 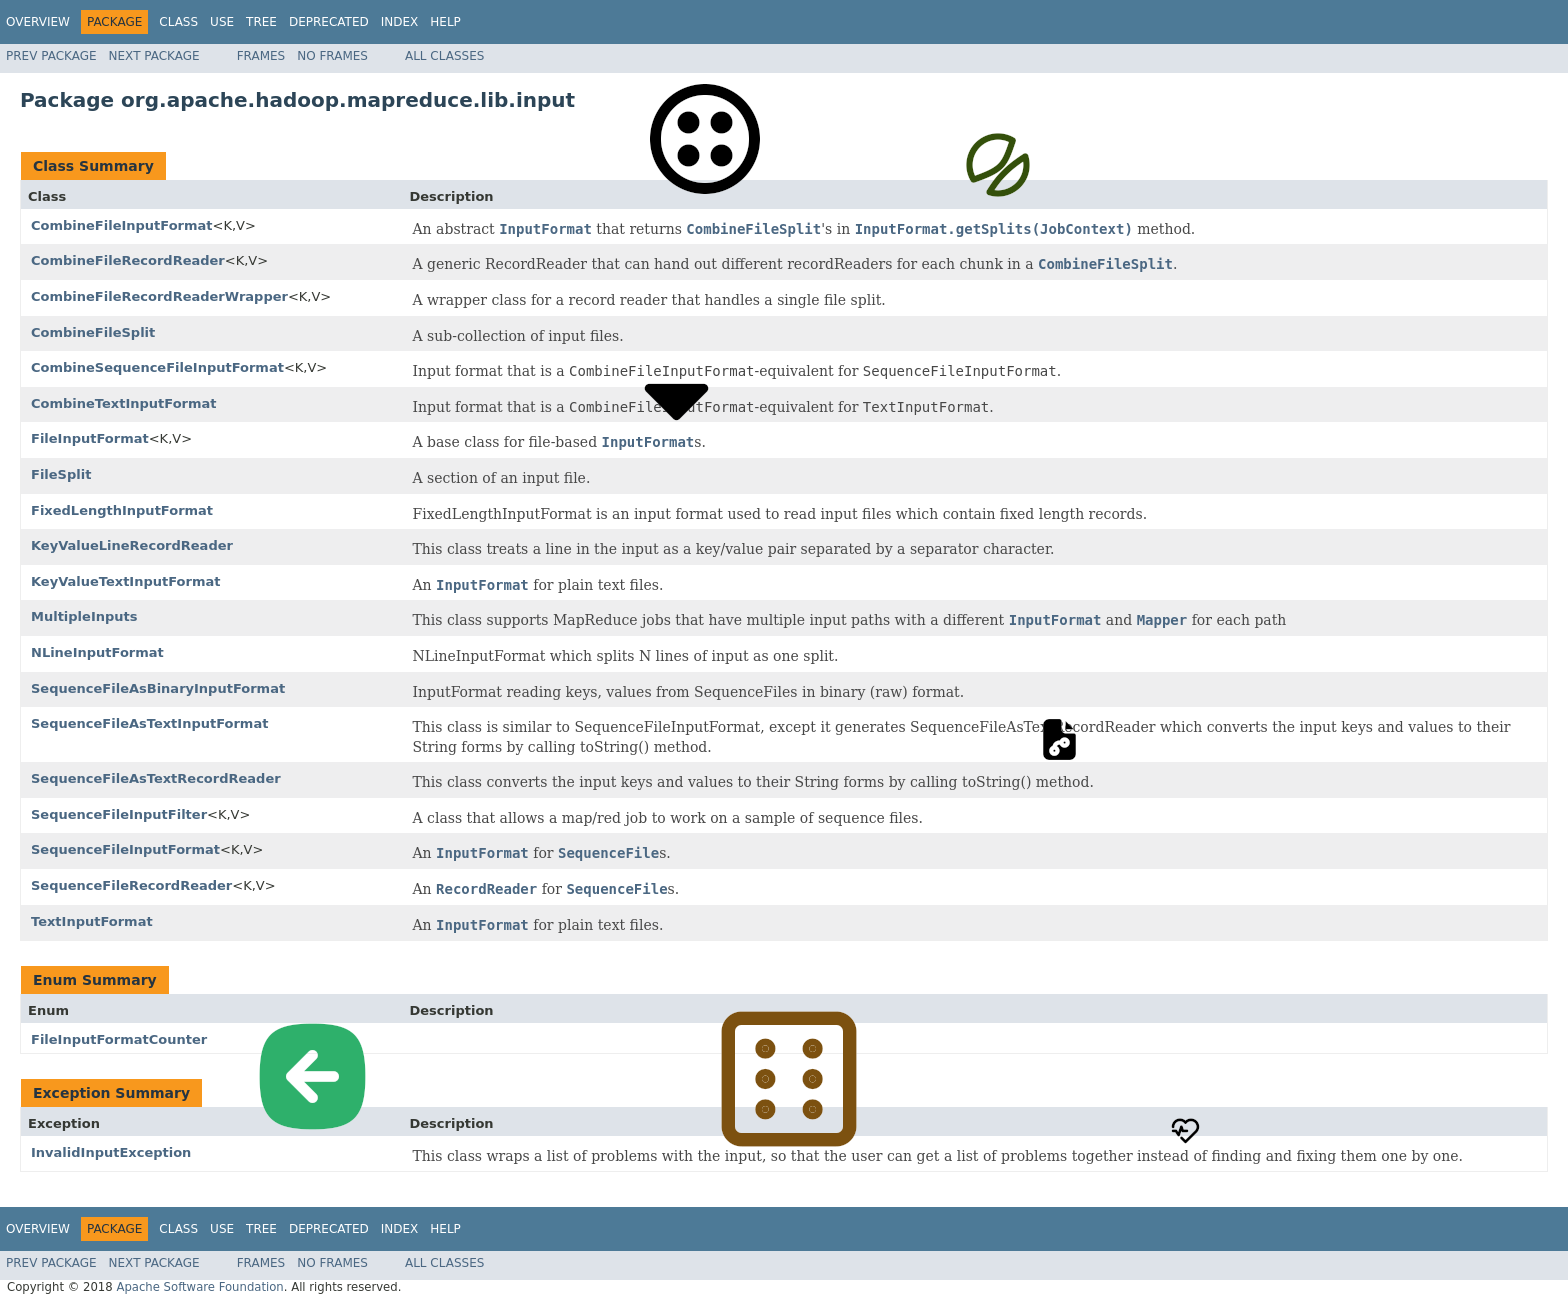 I want to click on open sharik file sharing app, so click(x=998, y=165).